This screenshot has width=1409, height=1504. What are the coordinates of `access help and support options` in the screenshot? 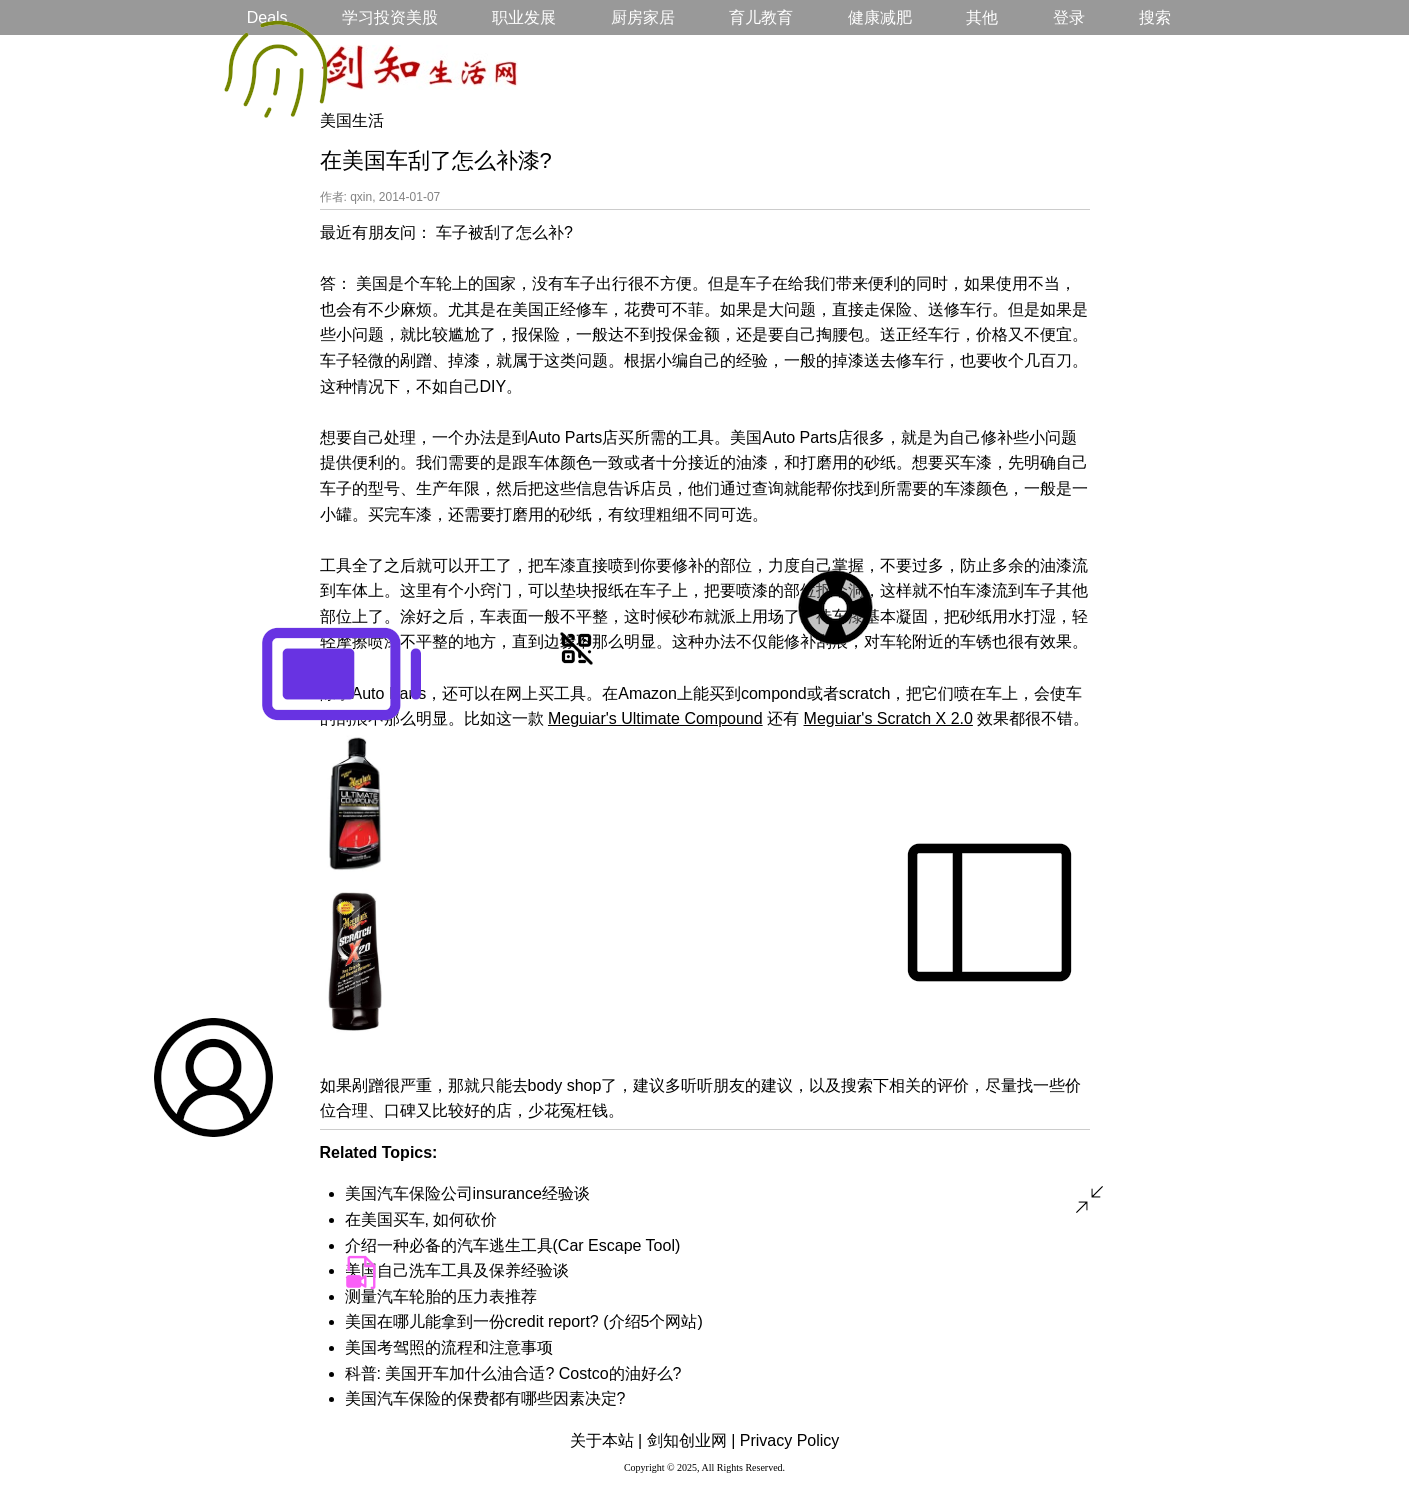 It's located at (835, 607).